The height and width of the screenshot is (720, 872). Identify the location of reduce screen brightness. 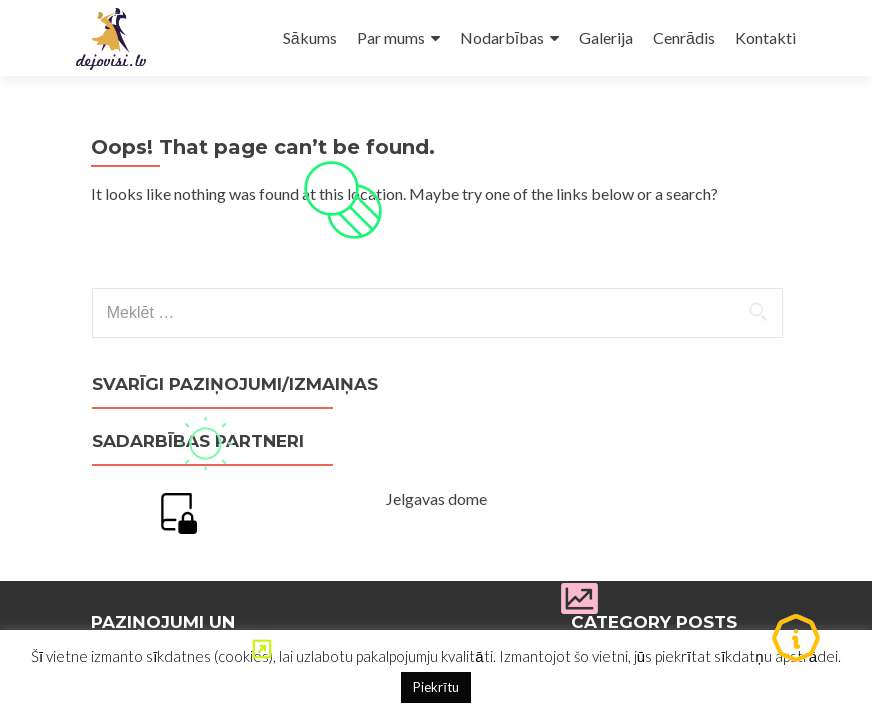
(205, 443).